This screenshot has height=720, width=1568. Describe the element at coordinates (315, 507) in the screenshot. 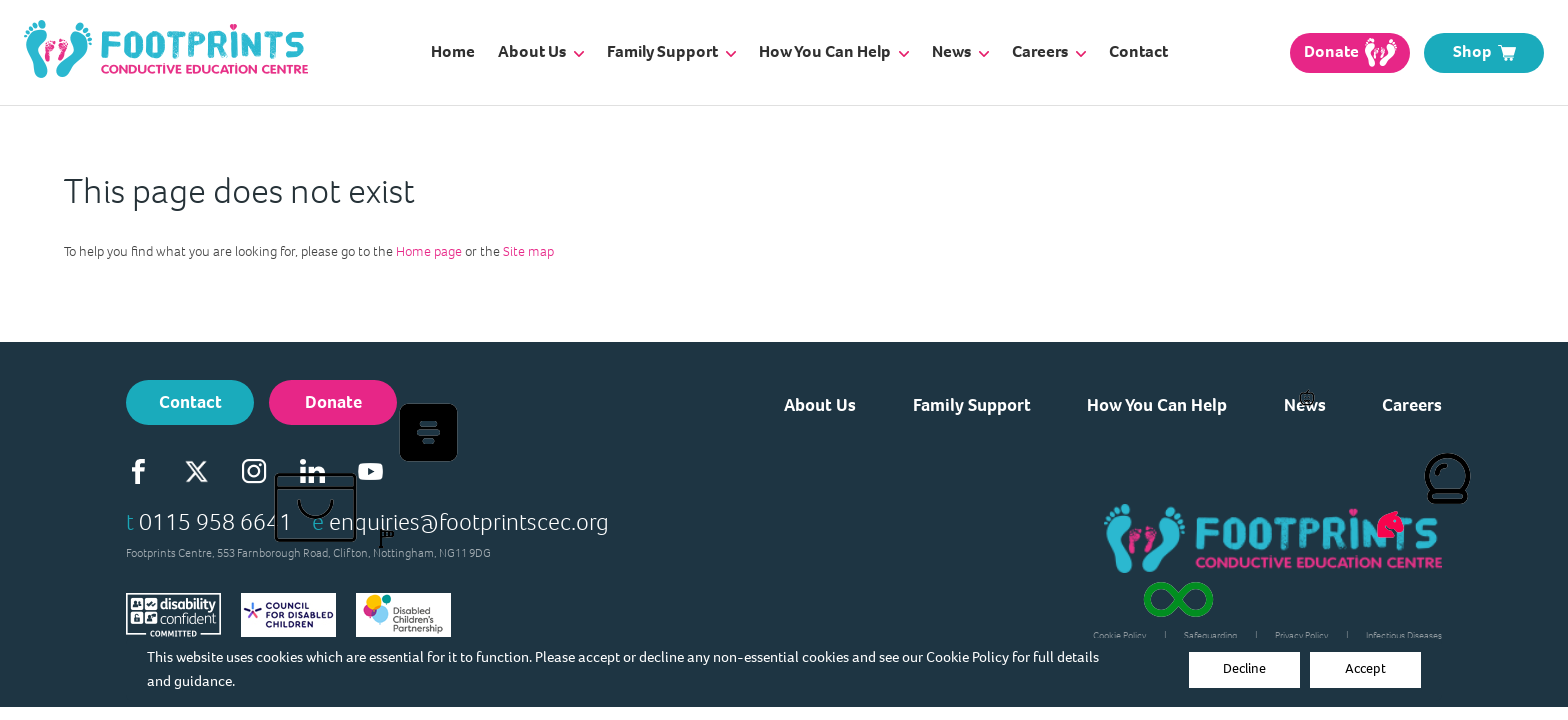

I see `view your shopping bag` at that location.